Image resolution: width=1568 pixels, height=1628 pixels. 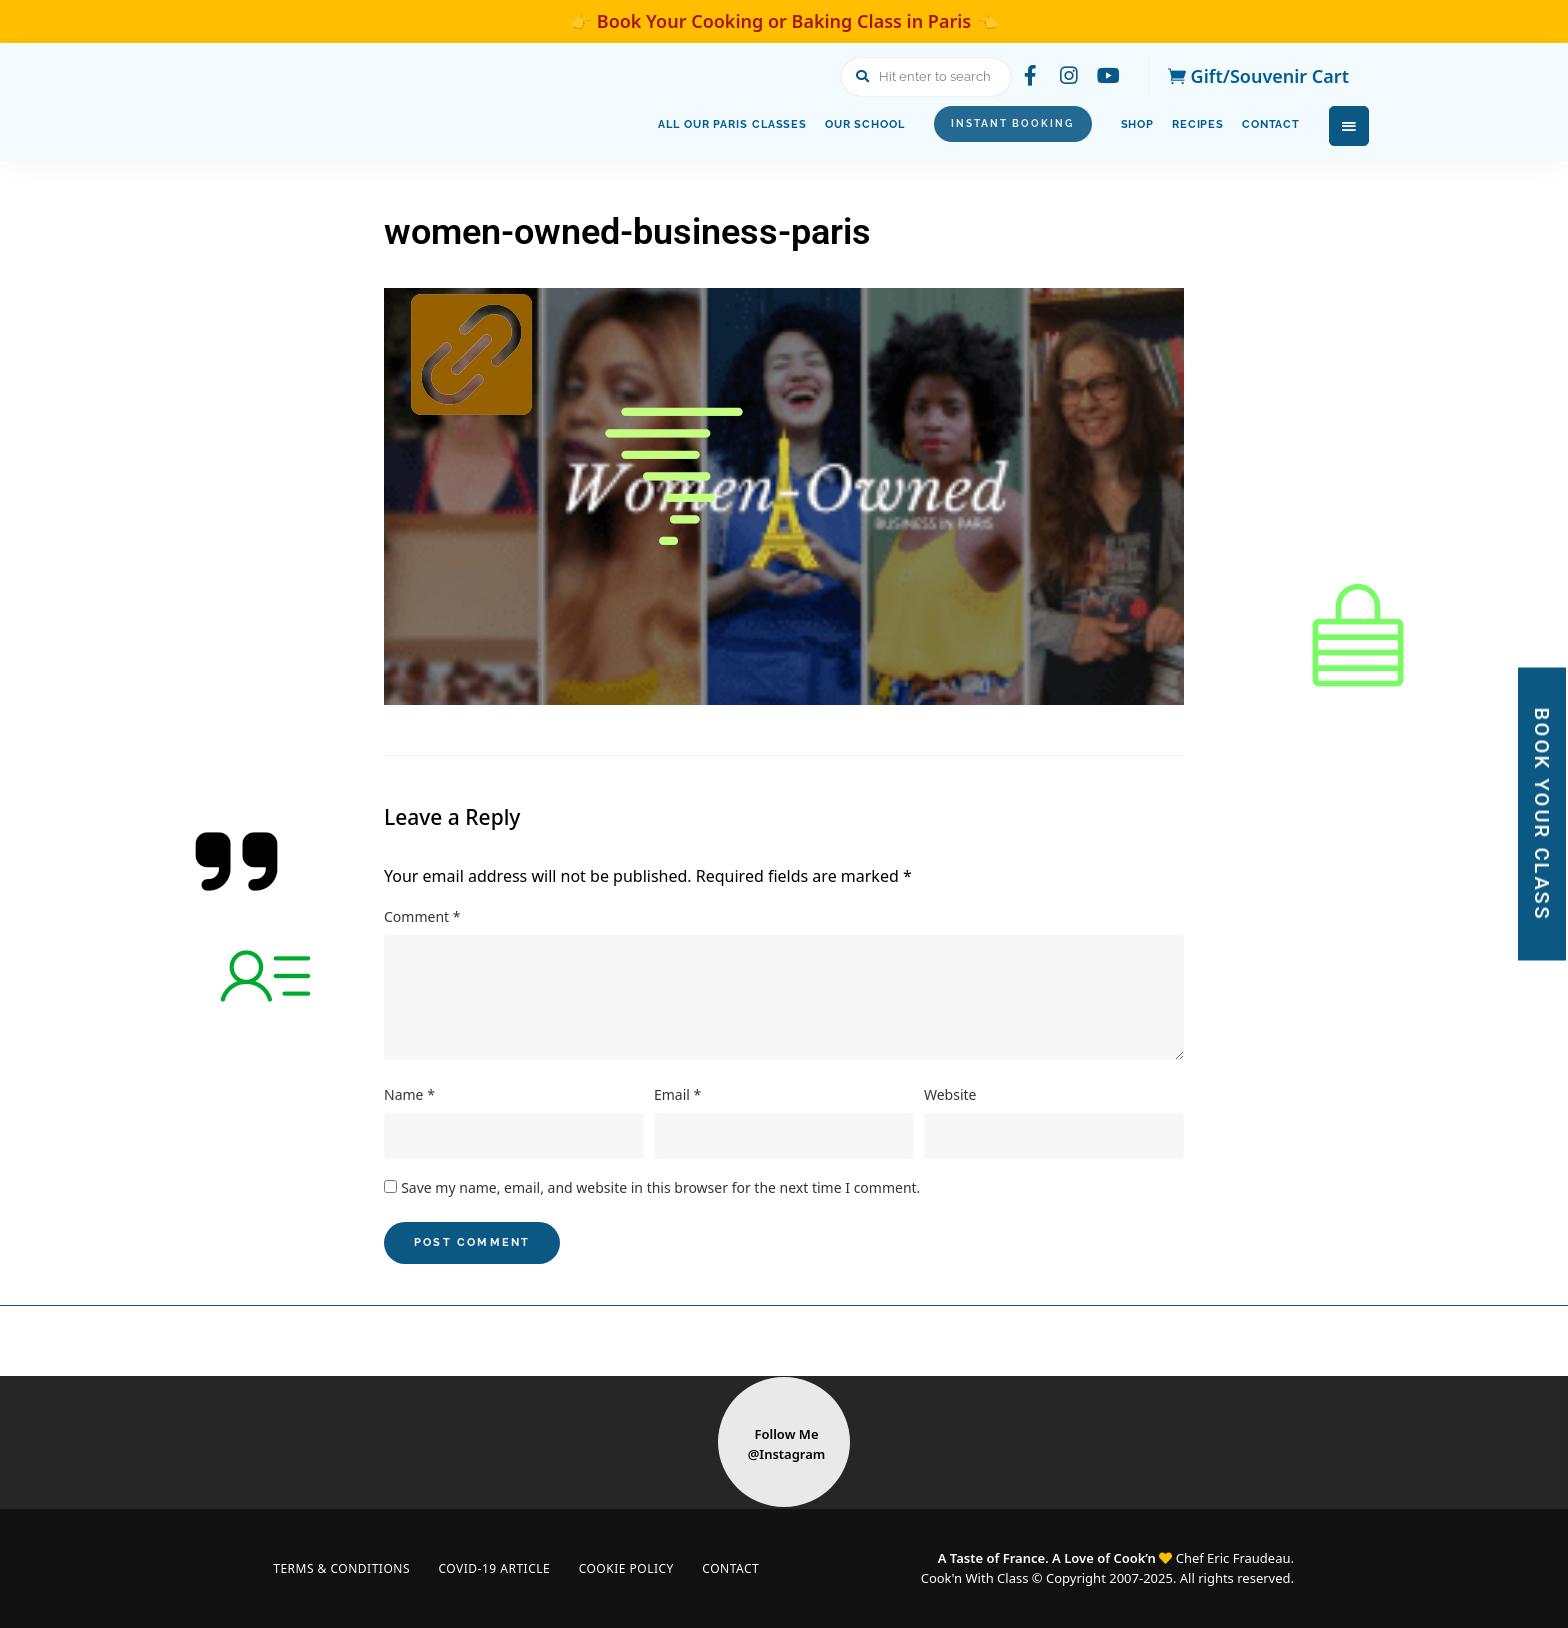 What do you see at coordinates (674, 471) in the screenshot?
I see `indicates severe weather alert or tornado warning` at bounding box center [674, 471].